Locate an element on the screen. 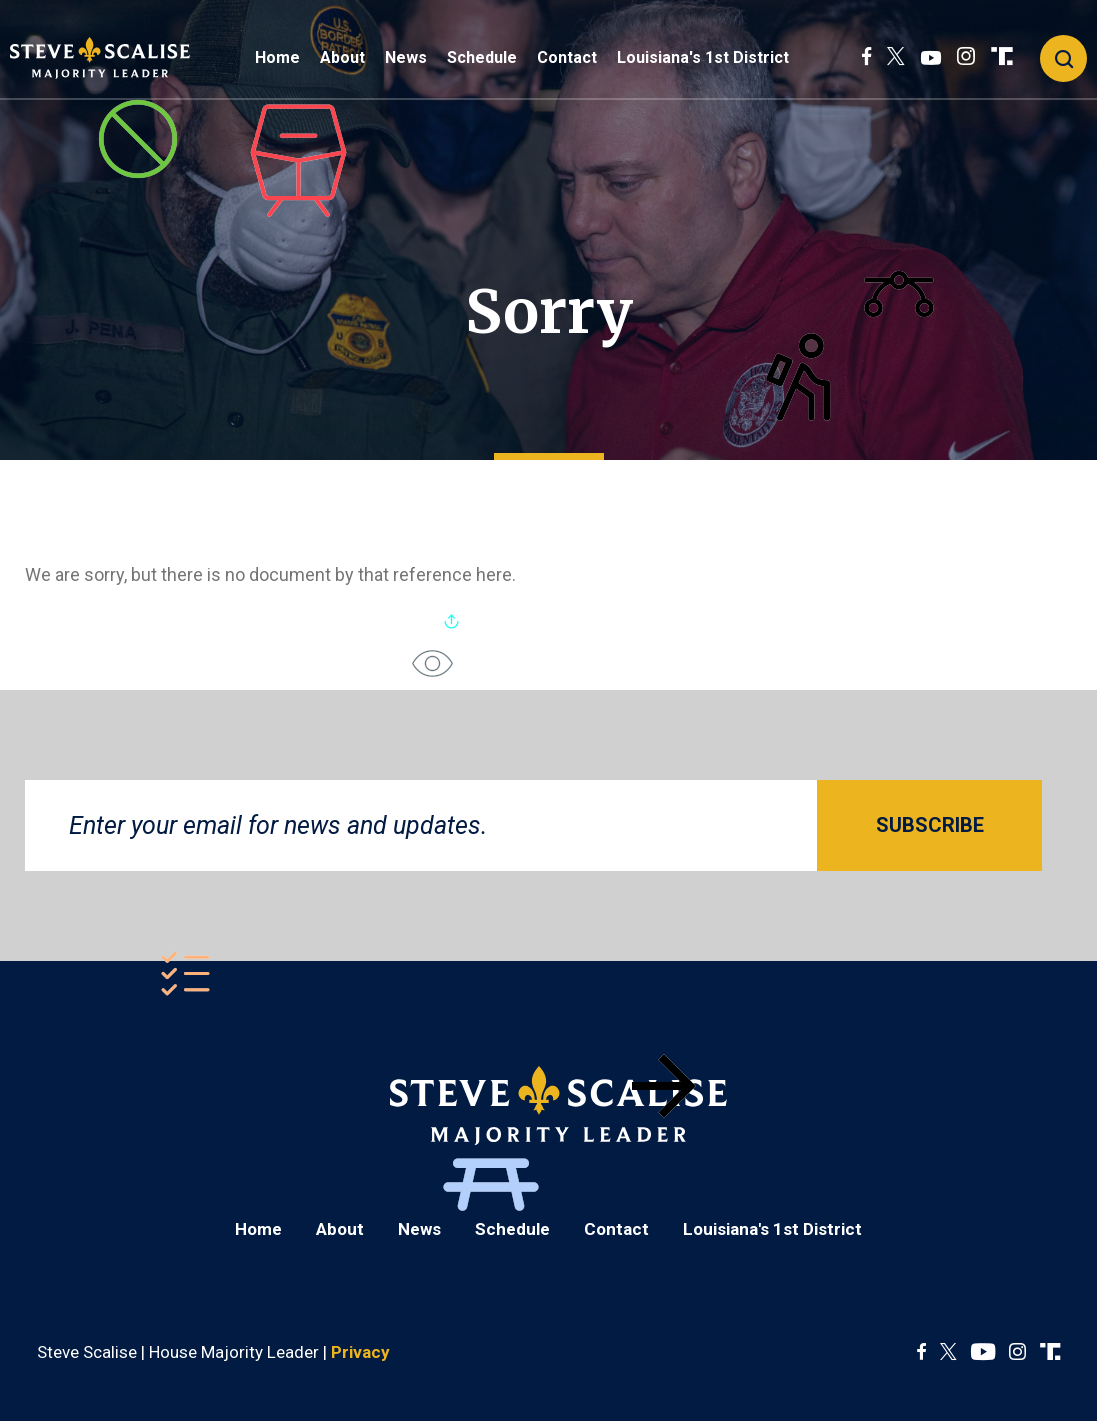 This screenshot has height=1421, width=1097. view completed tasks or checklist is located at coordinates (185, 973).